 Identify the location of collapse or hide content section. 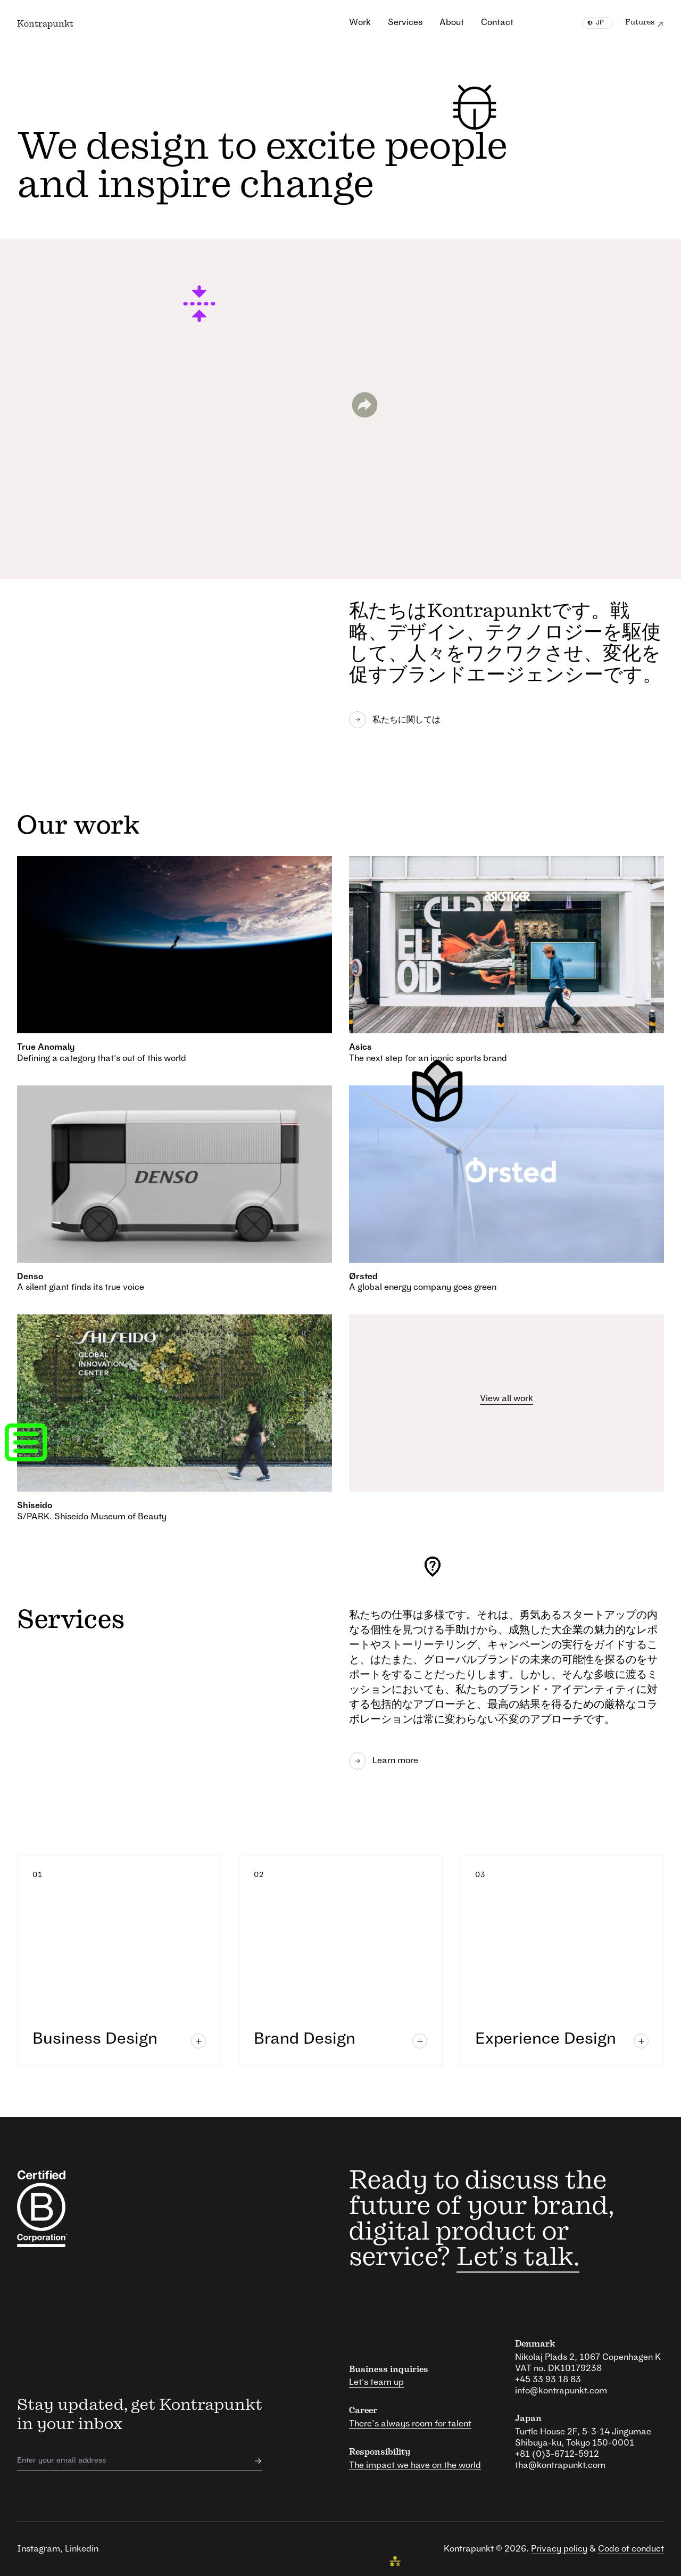
(199, 303).